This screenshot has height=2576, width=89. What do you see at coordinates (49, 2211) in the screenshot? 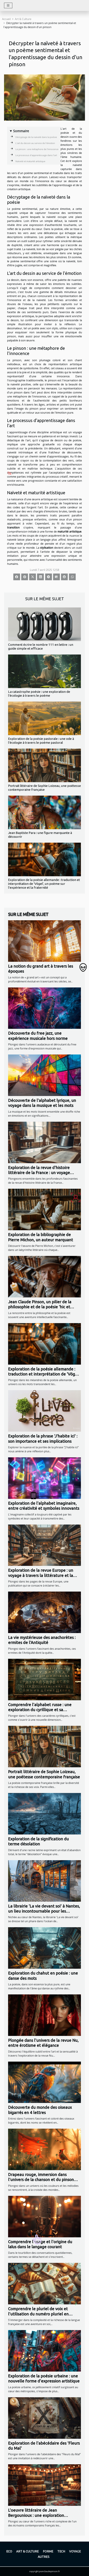
I see `save this item for later` at bounding box center [49, 2211].